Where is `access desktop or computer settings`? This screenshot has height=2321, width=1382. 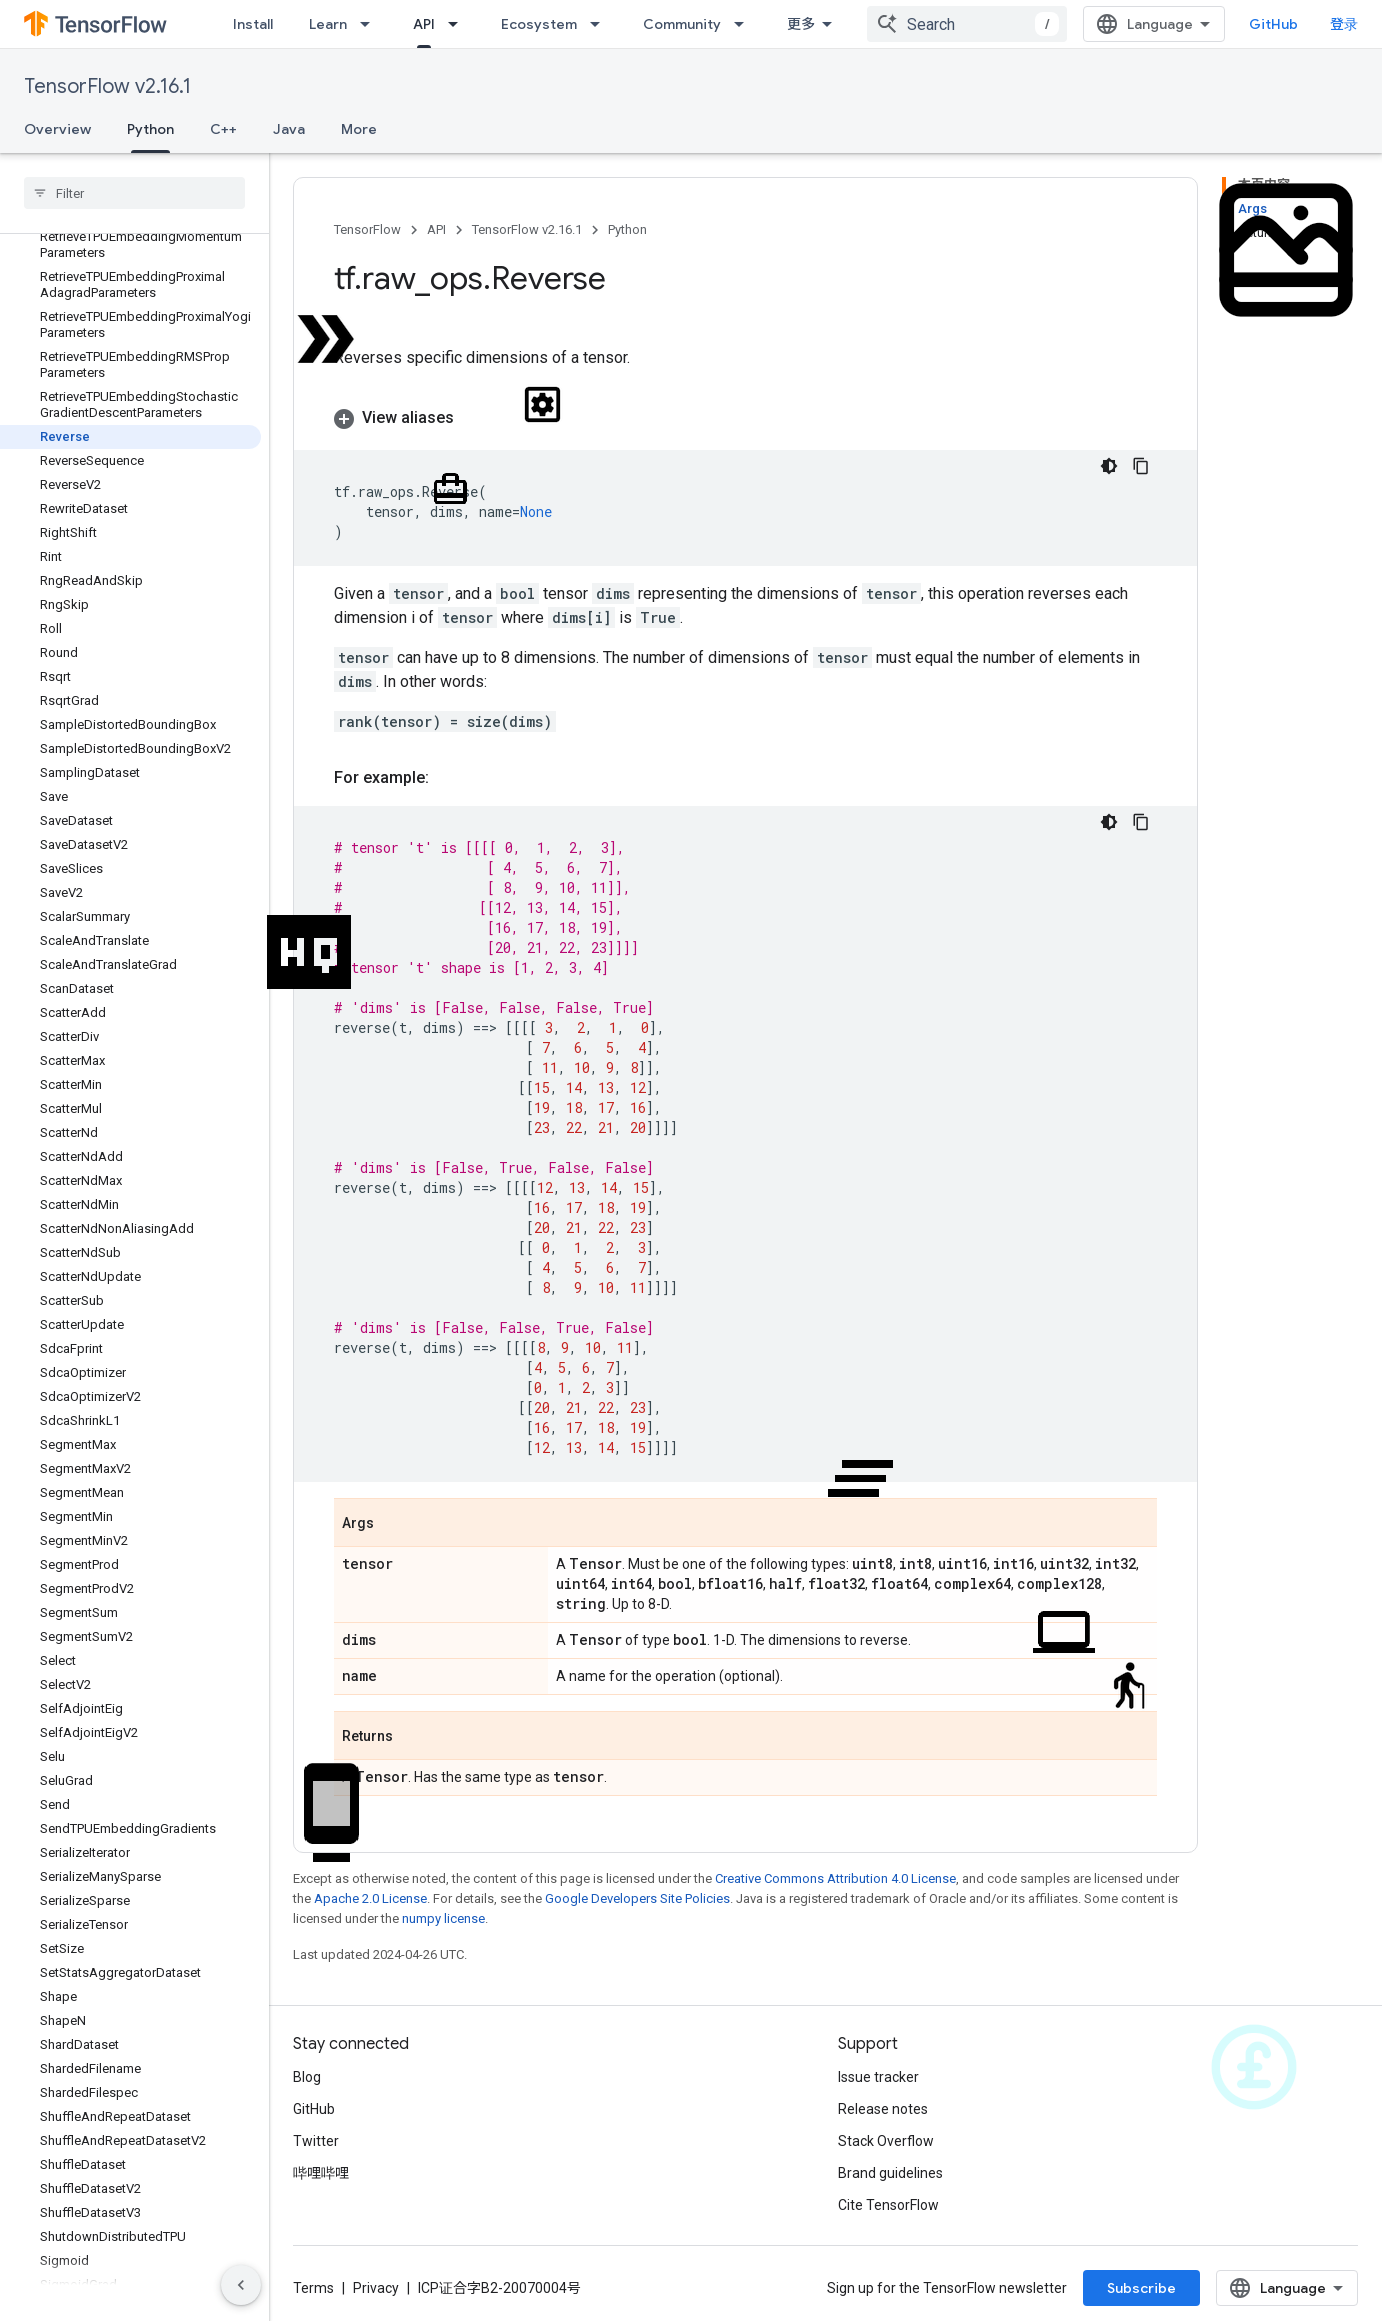 access desktop or computer settings is located at coordinates (1064, 1632).